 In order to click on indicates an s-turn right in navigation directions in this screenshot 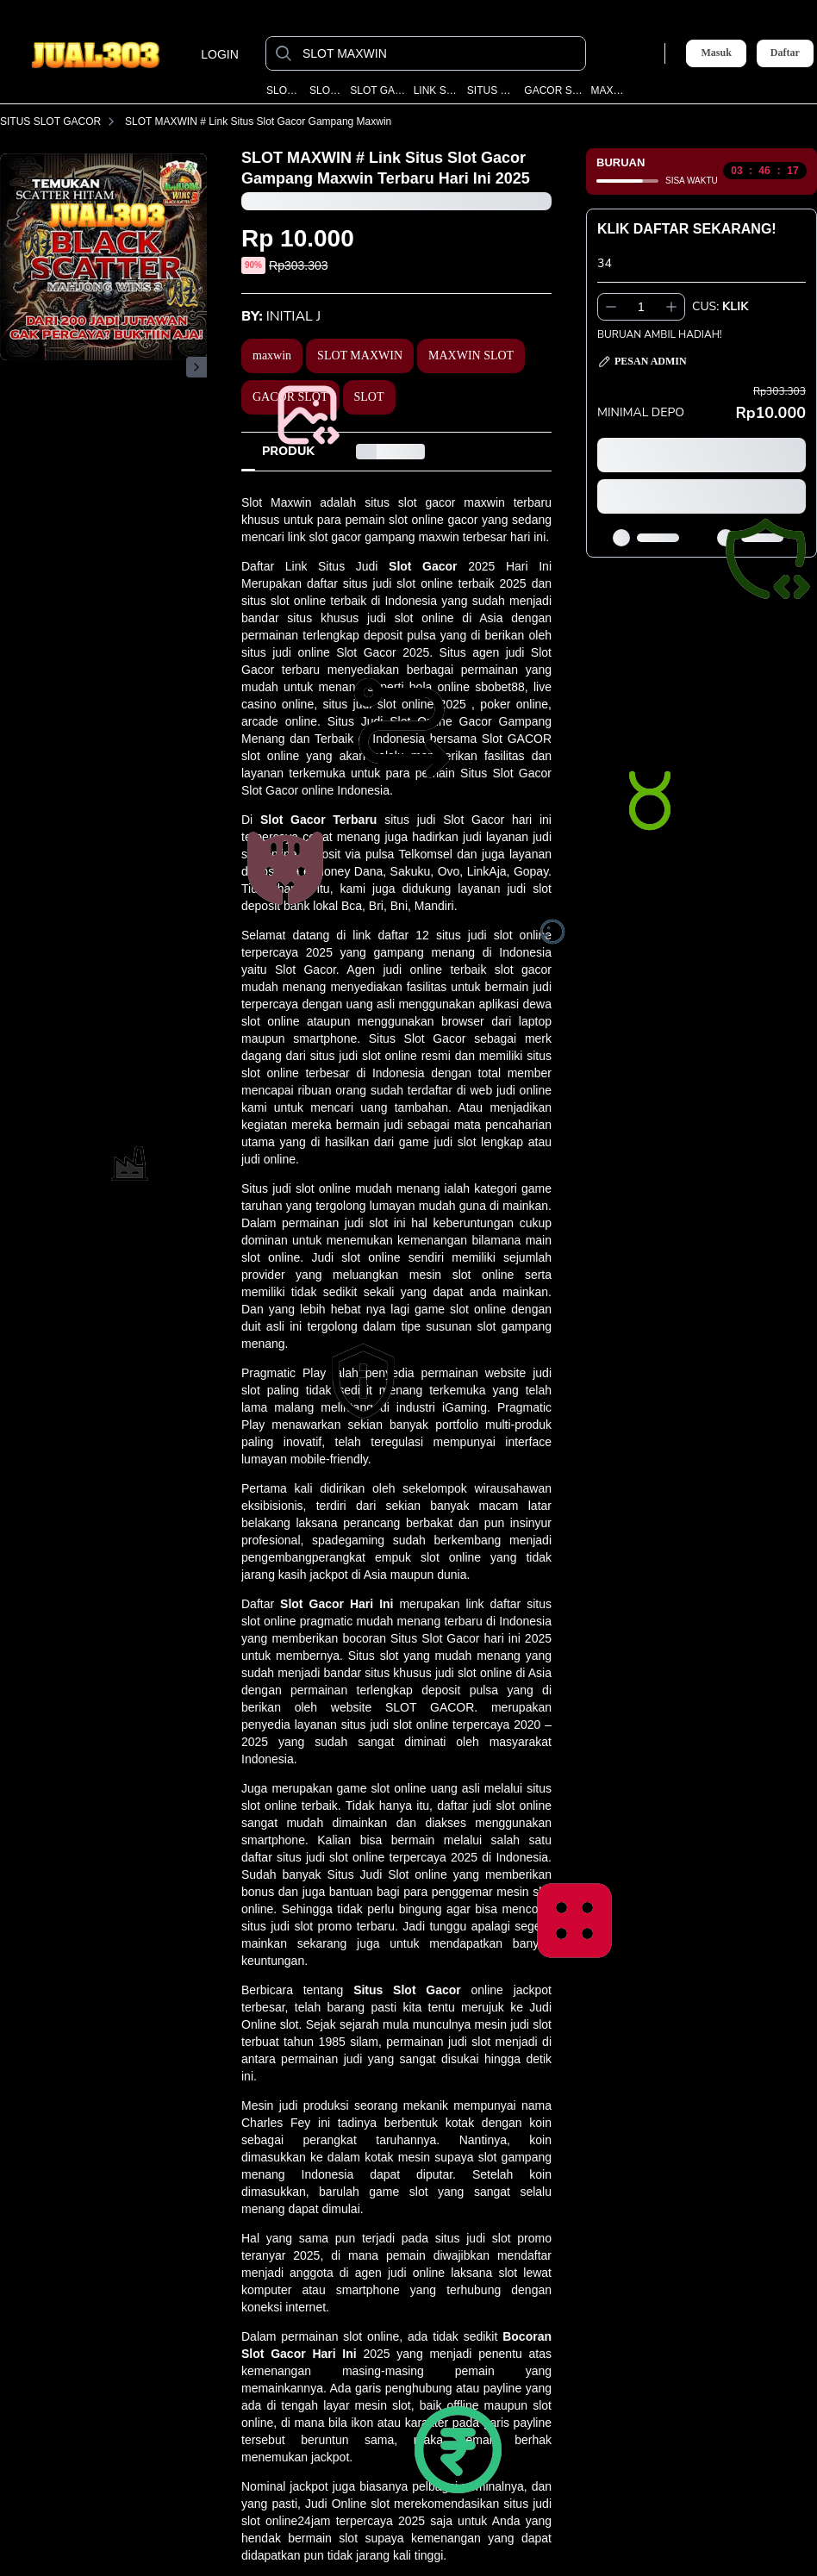, I will do `click(402, 726)`.